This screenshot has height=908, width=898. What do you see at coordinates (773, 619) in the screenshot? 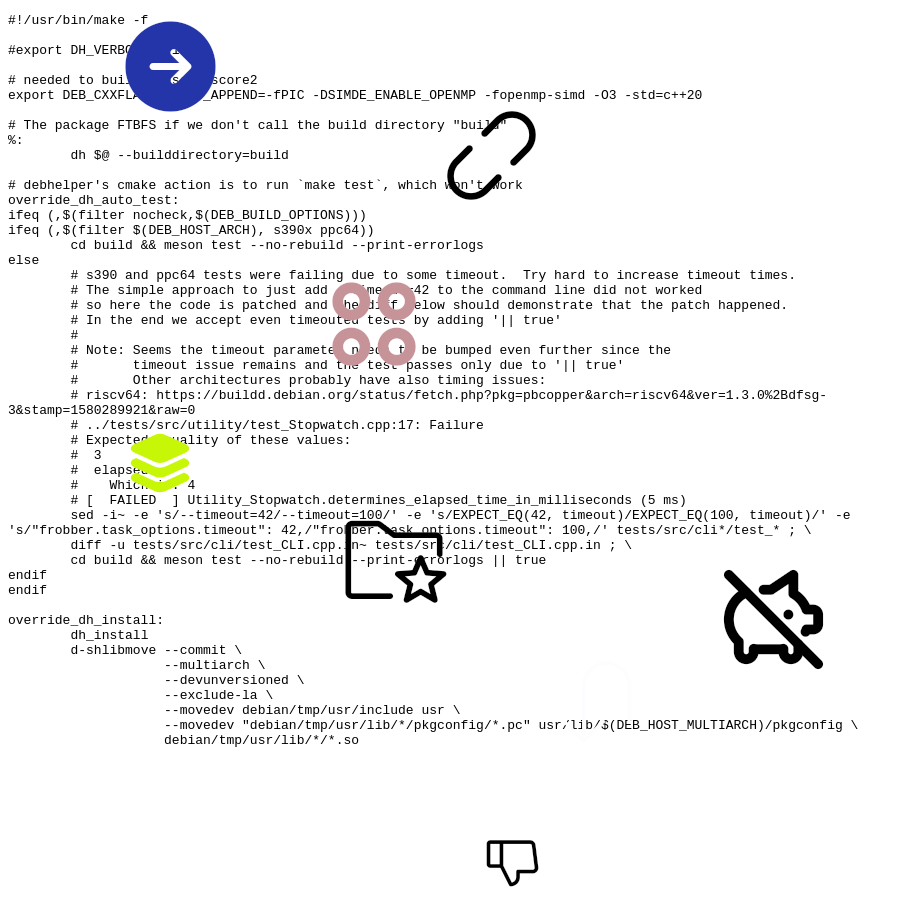
I see `disable piggy bank or savings feature` at bounding box center [773, 619].